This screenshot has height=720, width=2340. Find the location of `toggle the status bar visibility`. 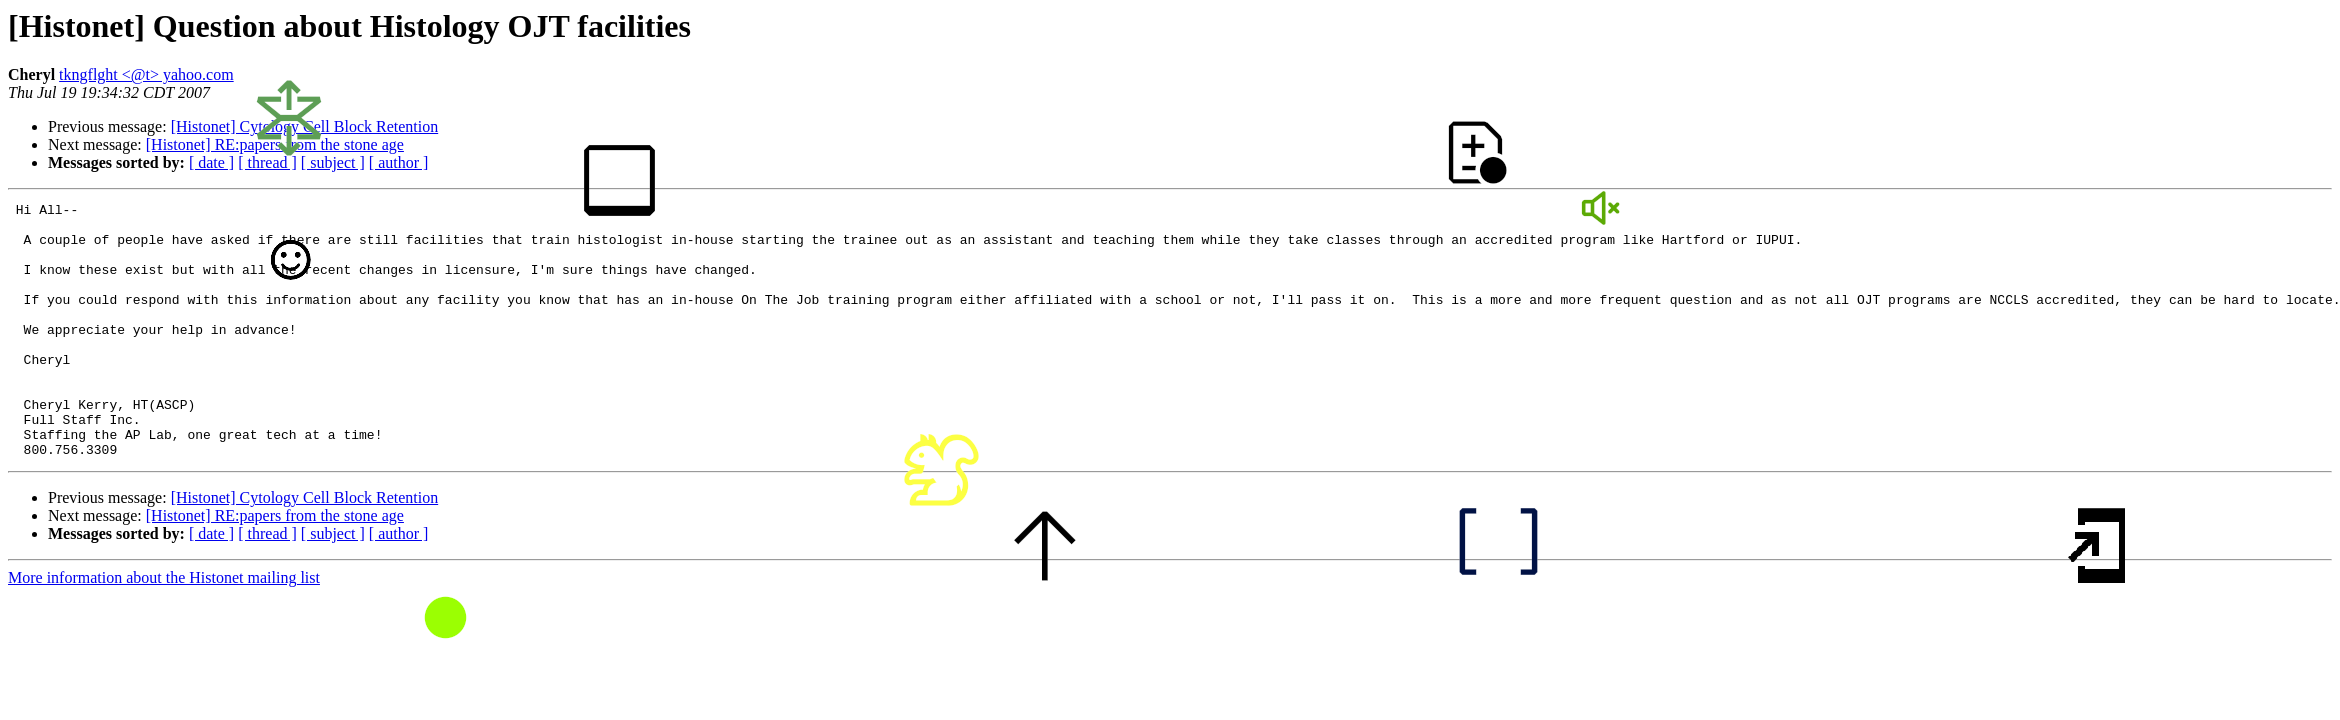

toggle the status bar visibility is located at coordinates (619, 180).